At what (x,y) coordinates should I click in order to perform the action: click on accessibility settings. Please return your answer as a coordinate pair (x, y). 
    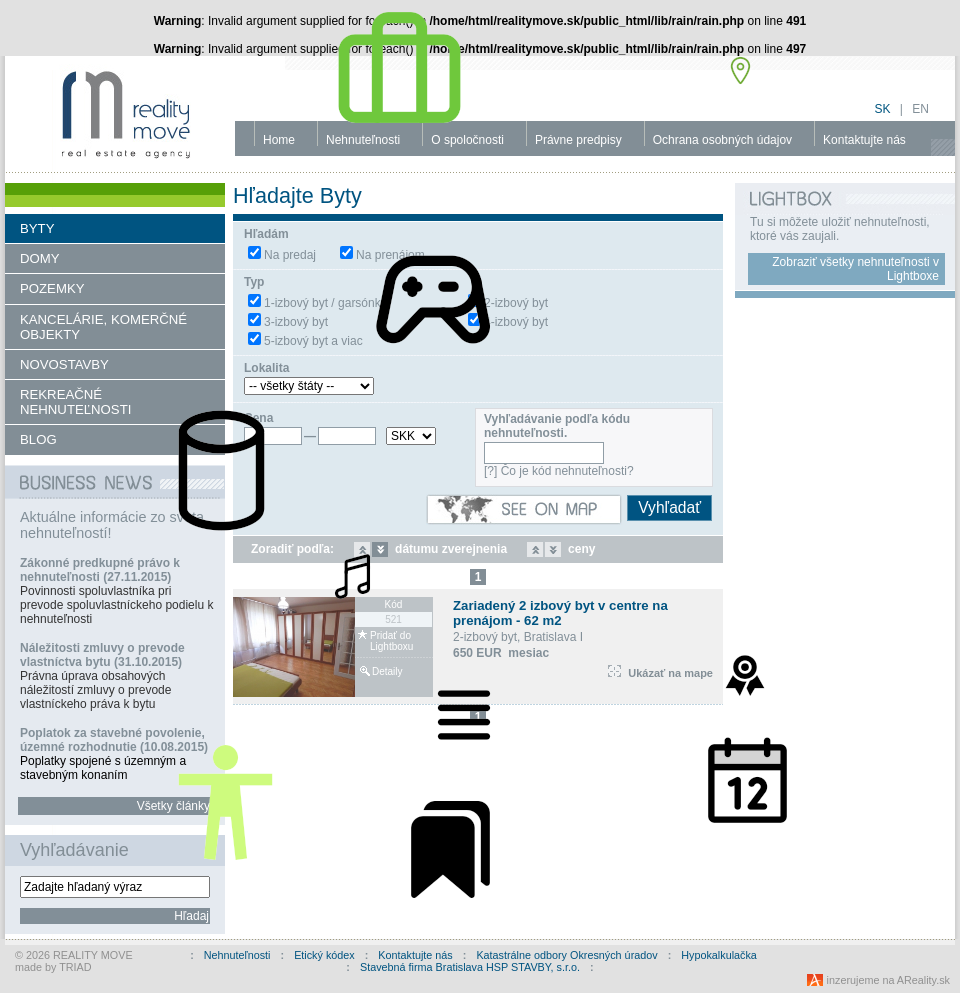
    Looking at the image, I should click on (225, 802).